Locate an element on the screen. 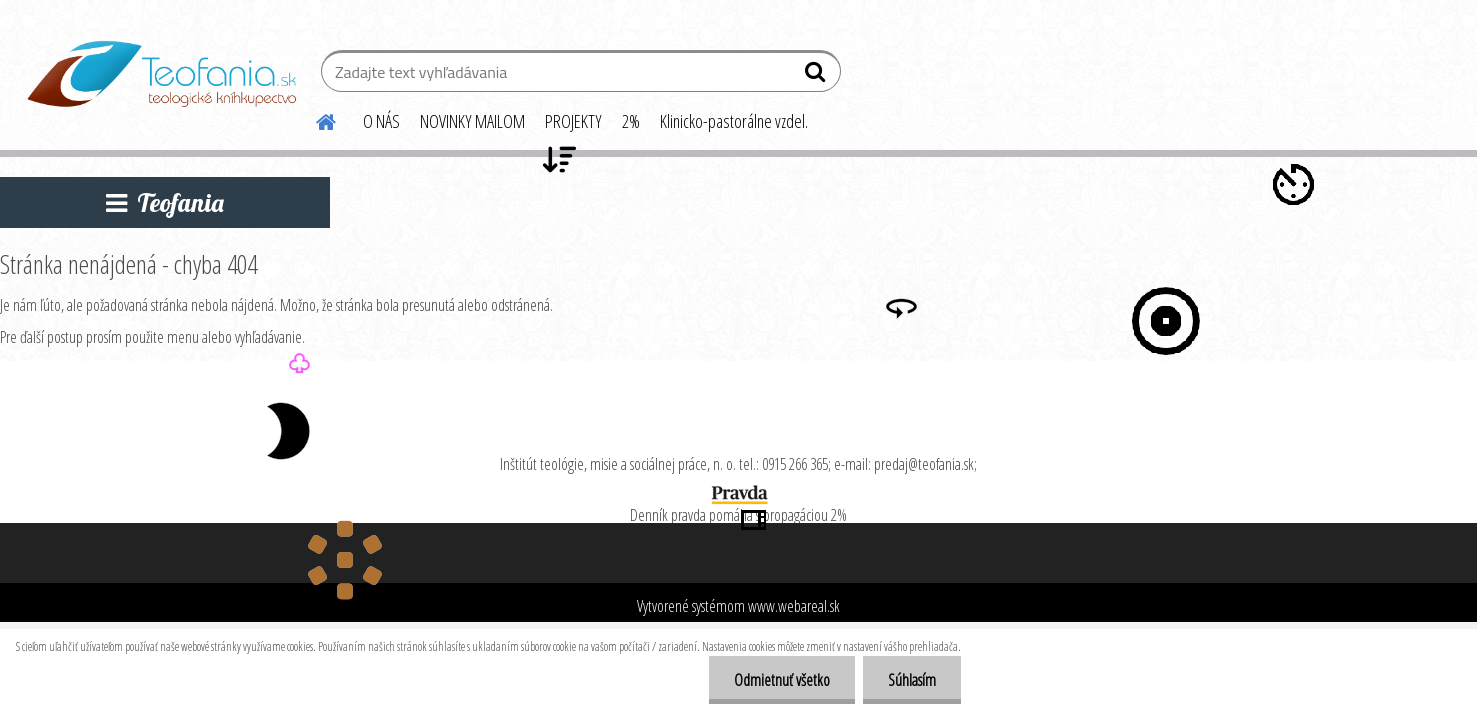 This screenshot has height=720, width=1477. sort items from largest to smallest is located at coordinates (559, 159).